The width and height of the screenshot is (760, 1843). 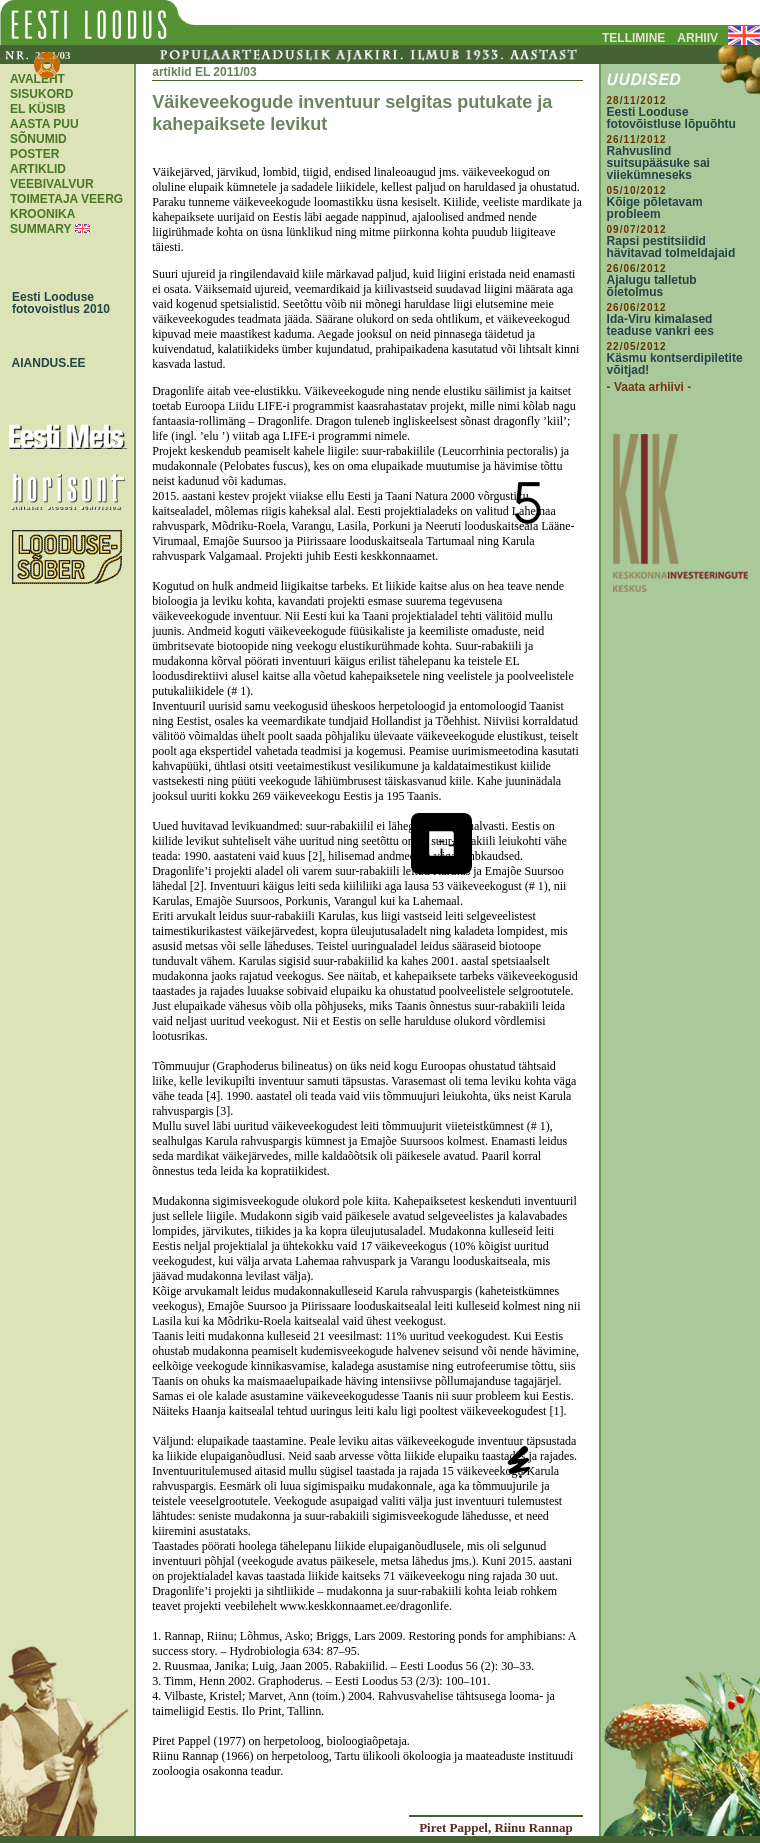 What do you see at coordinates (441, 843) in the screenshot?
I see `ruff python linter logo` at bounding box center [441, 843].